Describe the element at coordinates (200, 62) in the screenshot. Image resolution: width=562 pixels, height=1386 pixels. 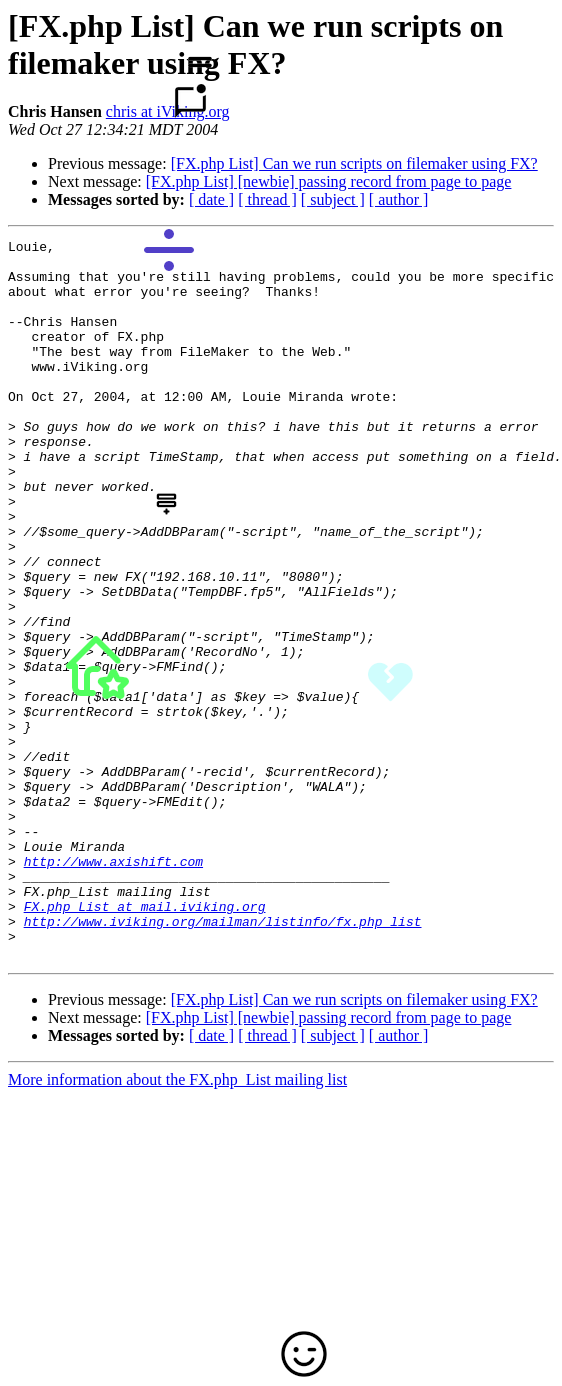
I see `drag to reorder or rearrange items` at that location.